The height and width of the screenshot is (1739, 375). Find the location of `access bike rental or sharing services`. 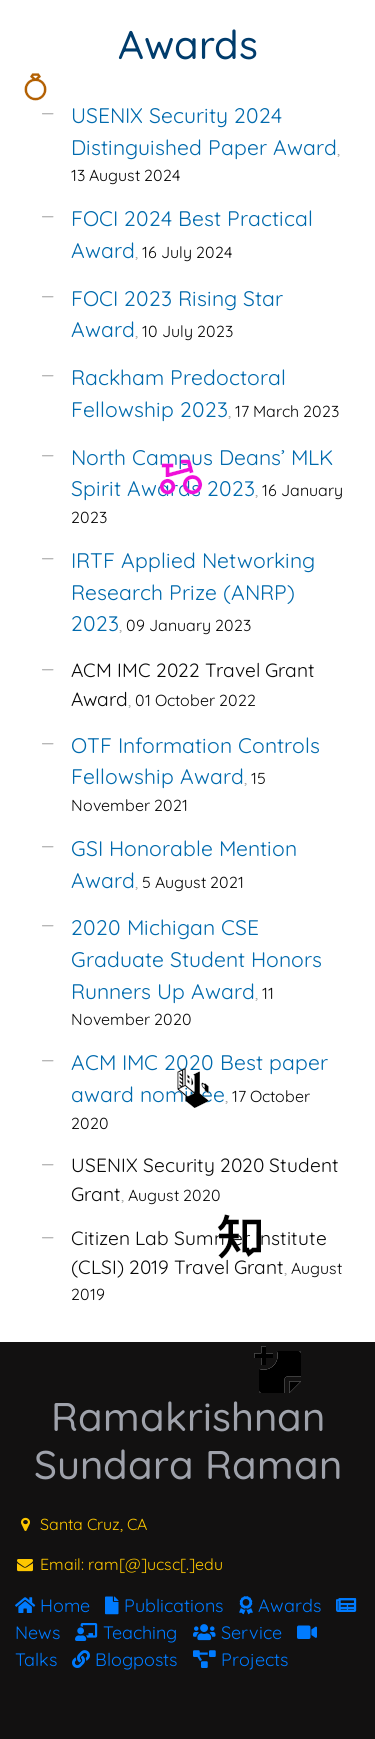

access bike rental or sharing services is located at coordinates (181, 477).